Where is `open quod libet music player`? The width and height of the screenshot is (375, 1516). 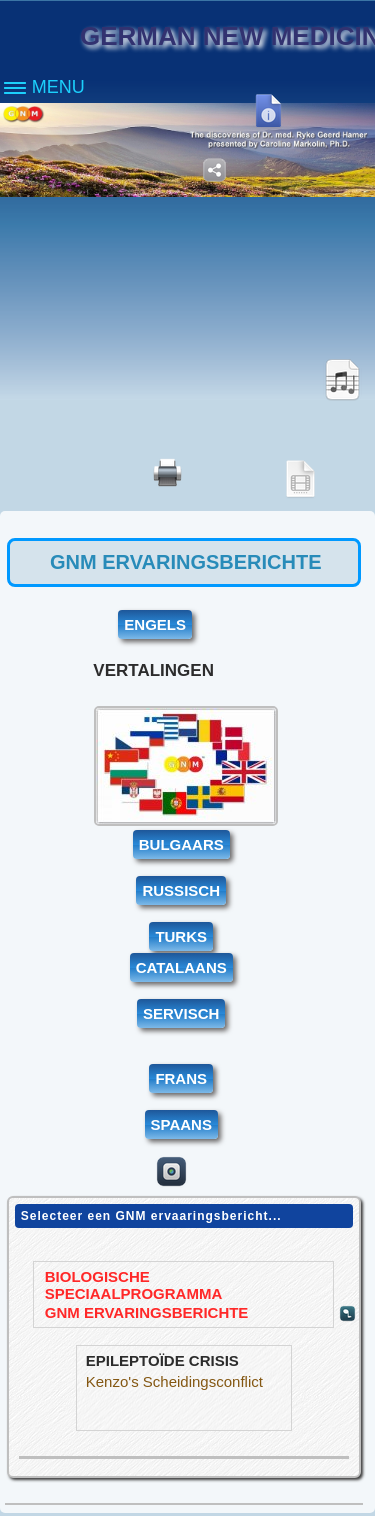
open quod libet music player is located at coordinates (347, 1313).